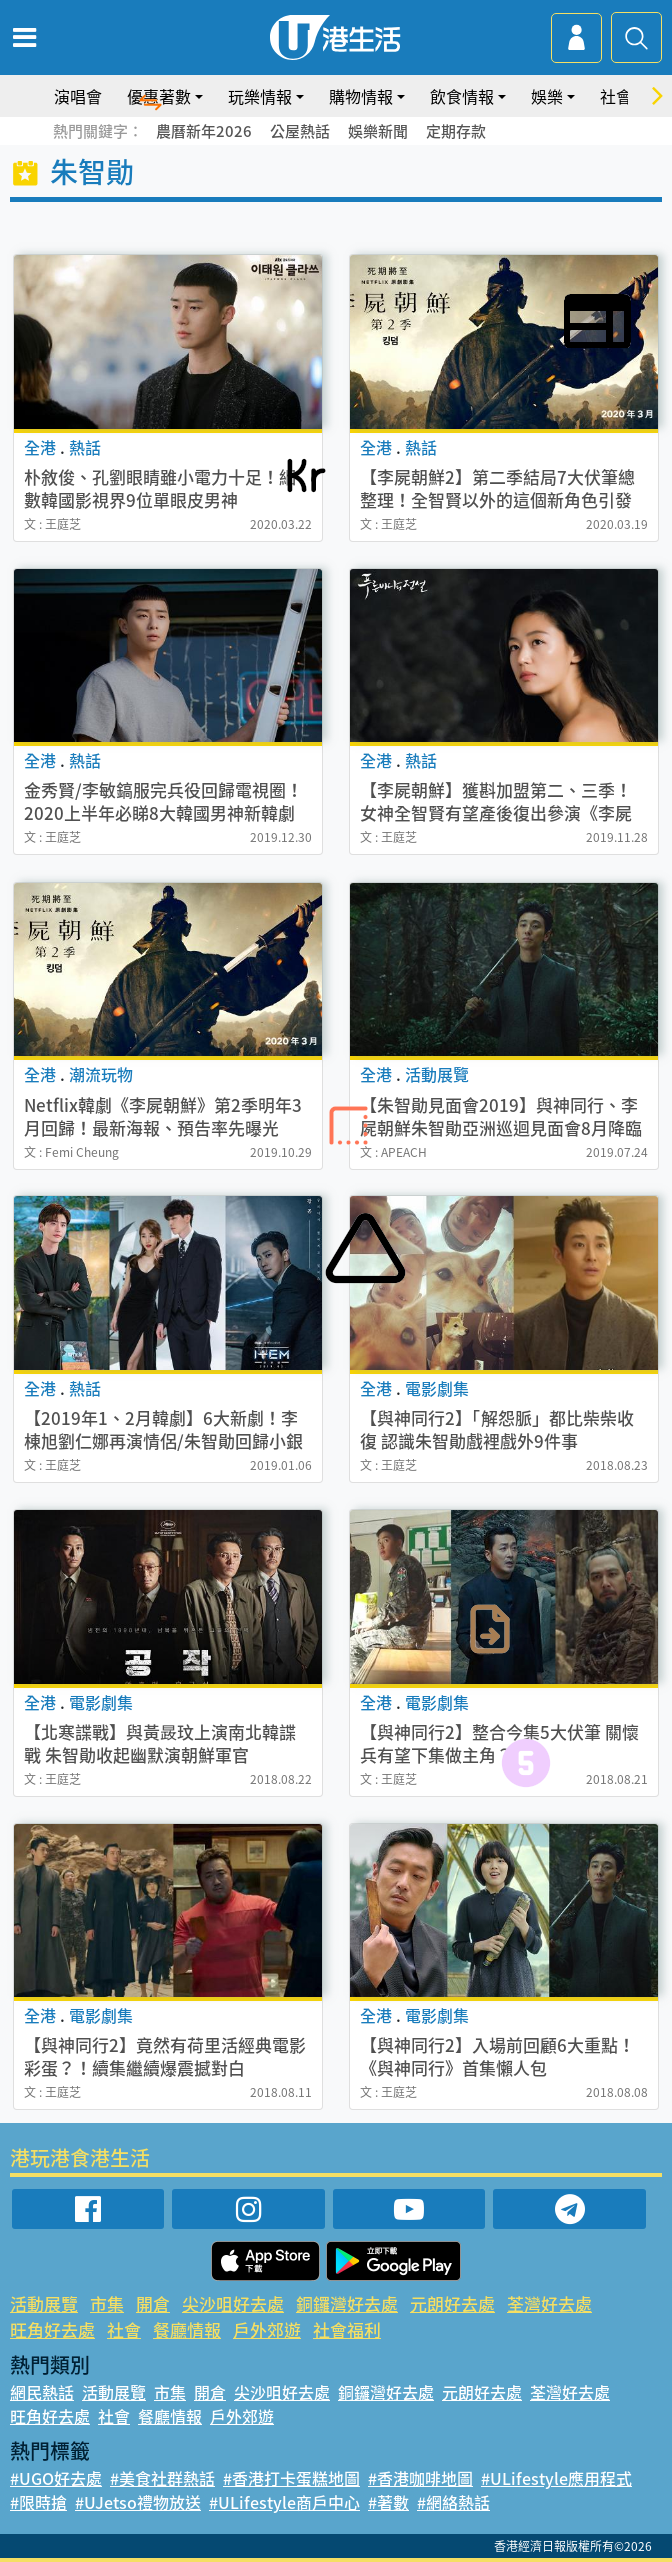 This screenshot has height=2562, width=672. Describe the element at coordinates (150, 102) in the screenshot. I see `swap or exchange items` at that location.